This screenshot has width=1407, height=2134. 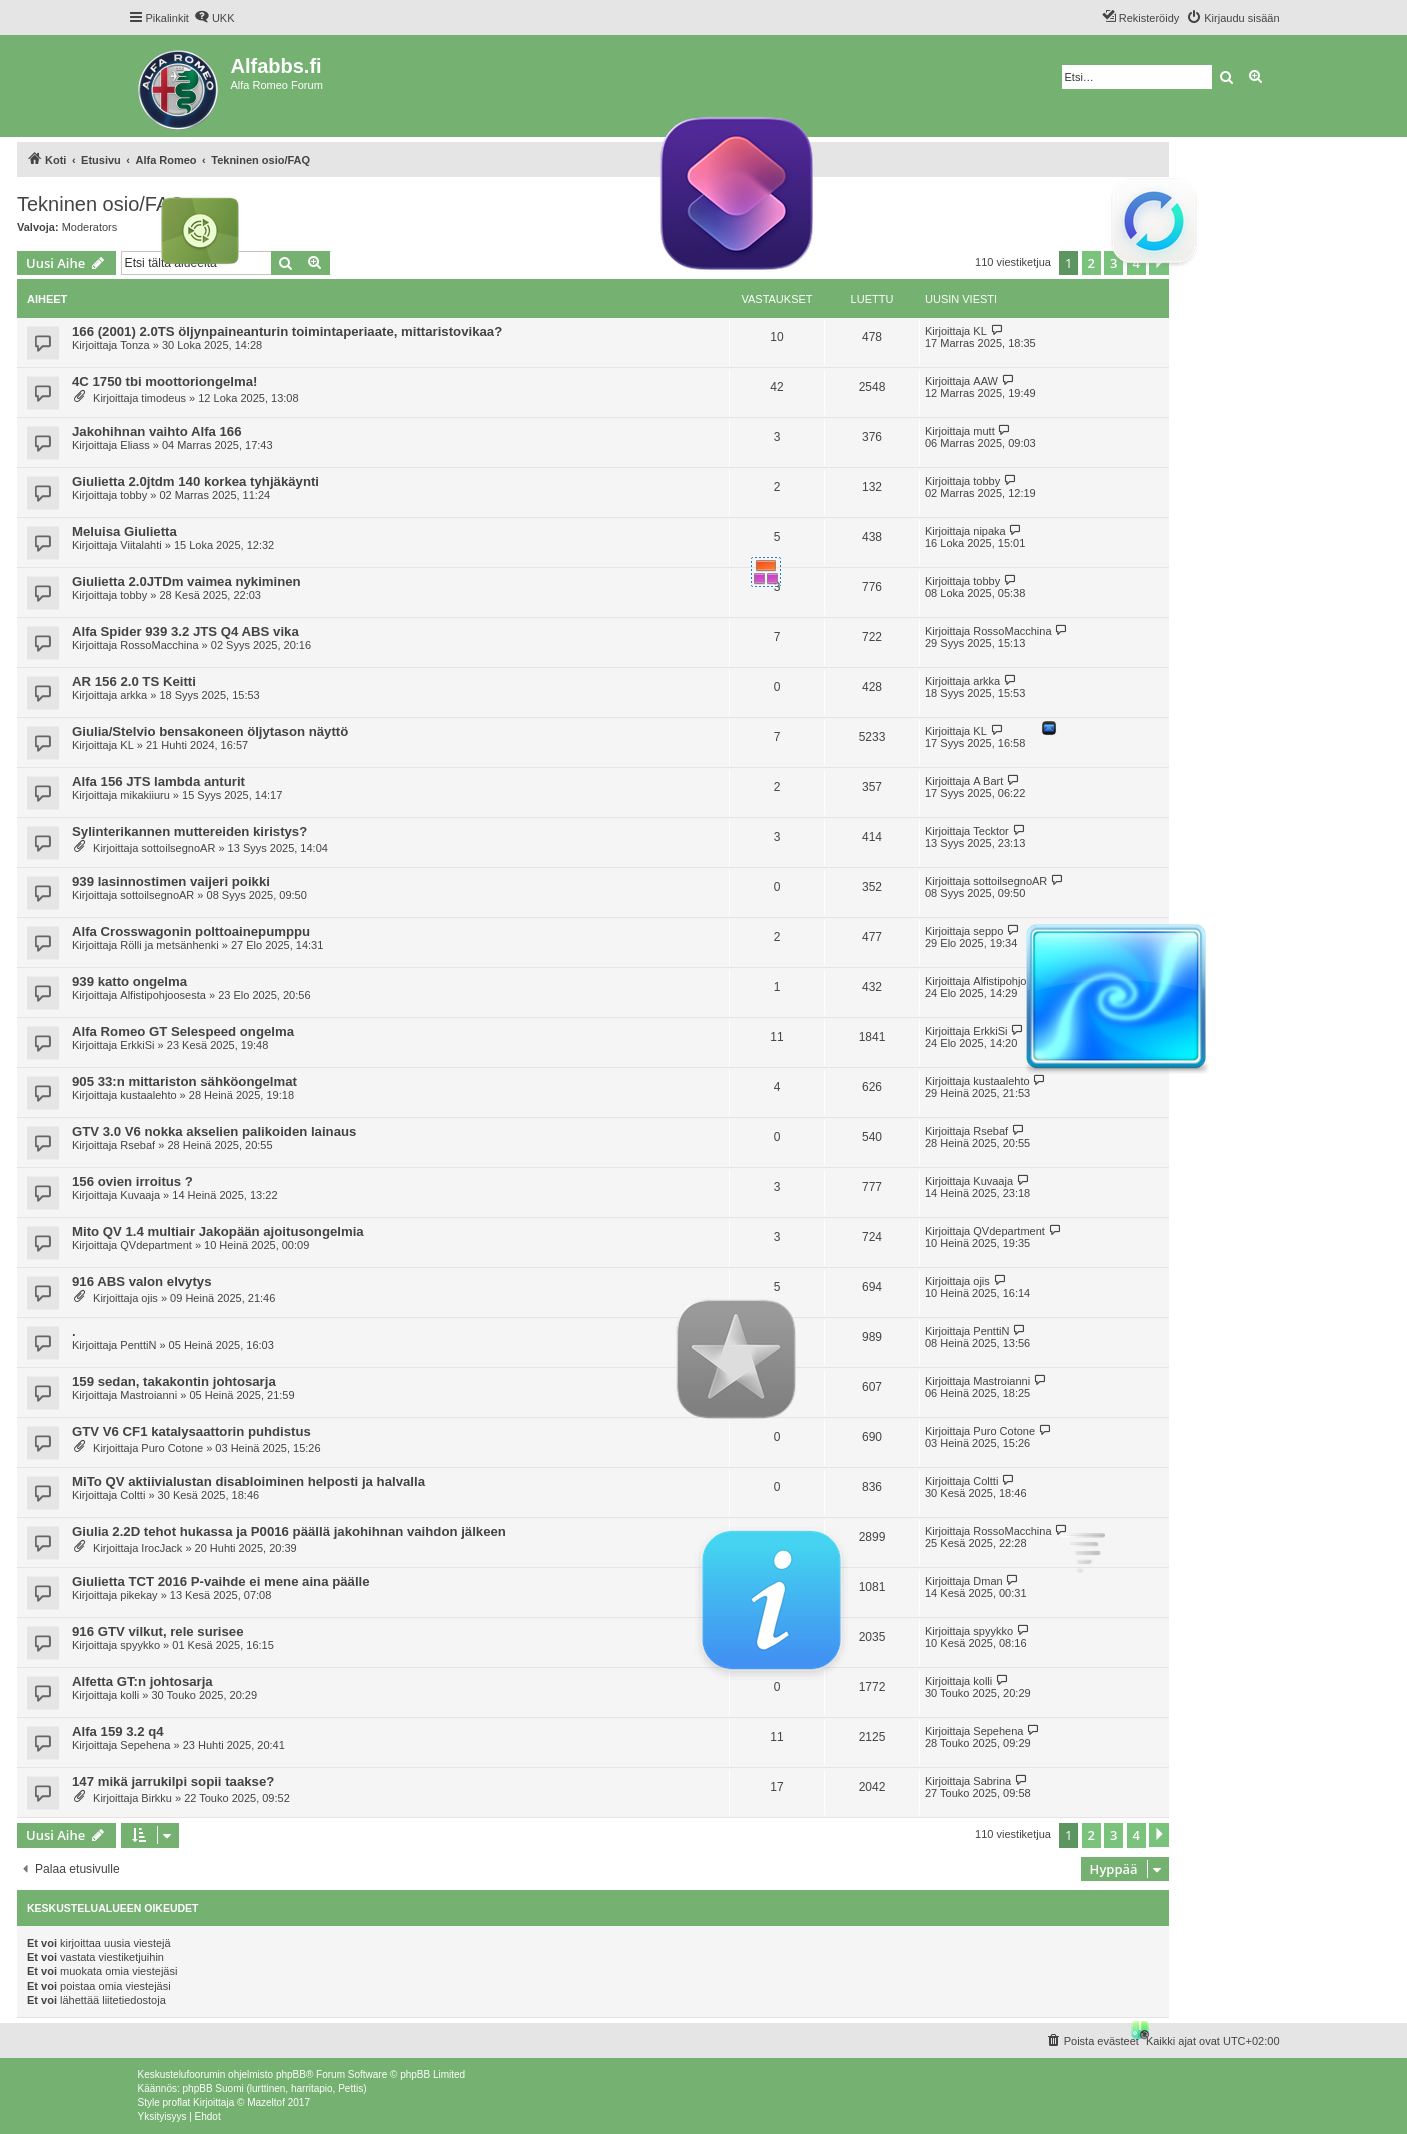 I want to click on view more information or details, so click(x=771, y=1603).